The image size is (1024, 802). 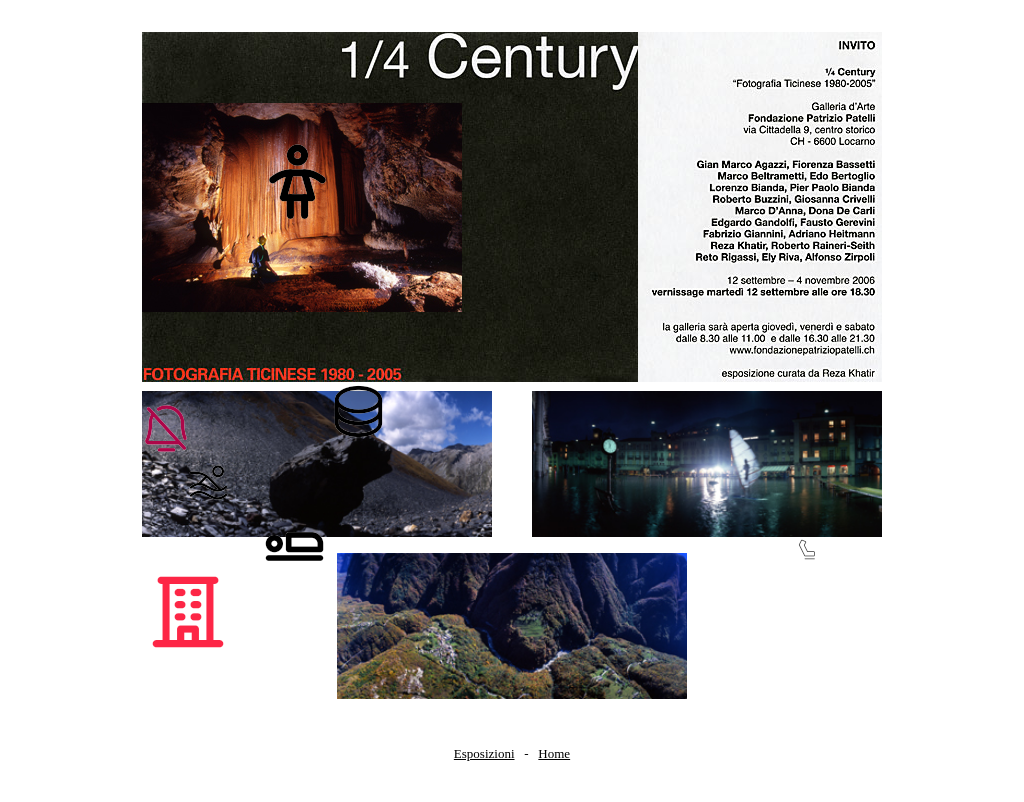 What do you see at coordinates (208, 482) in the screenshot?
I see `access swimming or aquatic activities` at bounding box center [208, 482].